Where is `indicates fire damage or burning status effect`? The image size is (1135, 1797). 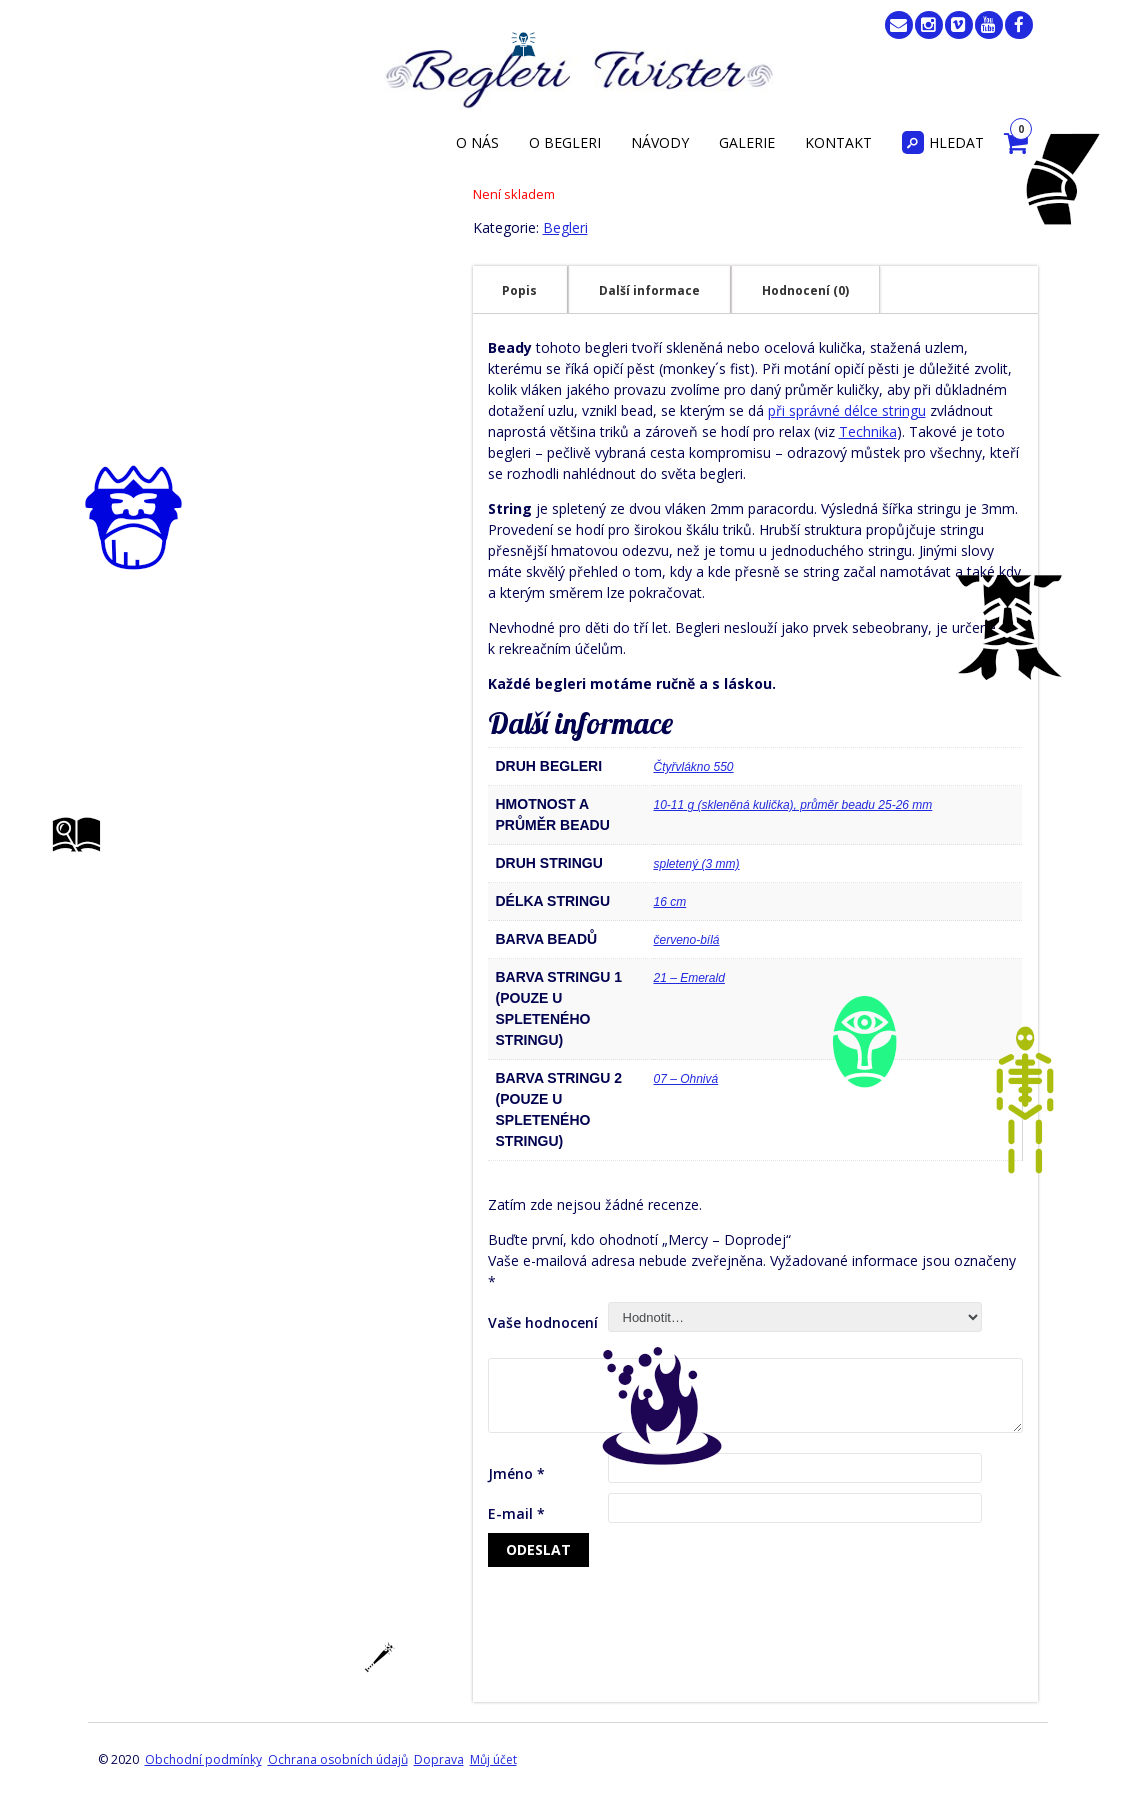
indicates fire damage or burning status effect is located at coordinates (662, 1405).